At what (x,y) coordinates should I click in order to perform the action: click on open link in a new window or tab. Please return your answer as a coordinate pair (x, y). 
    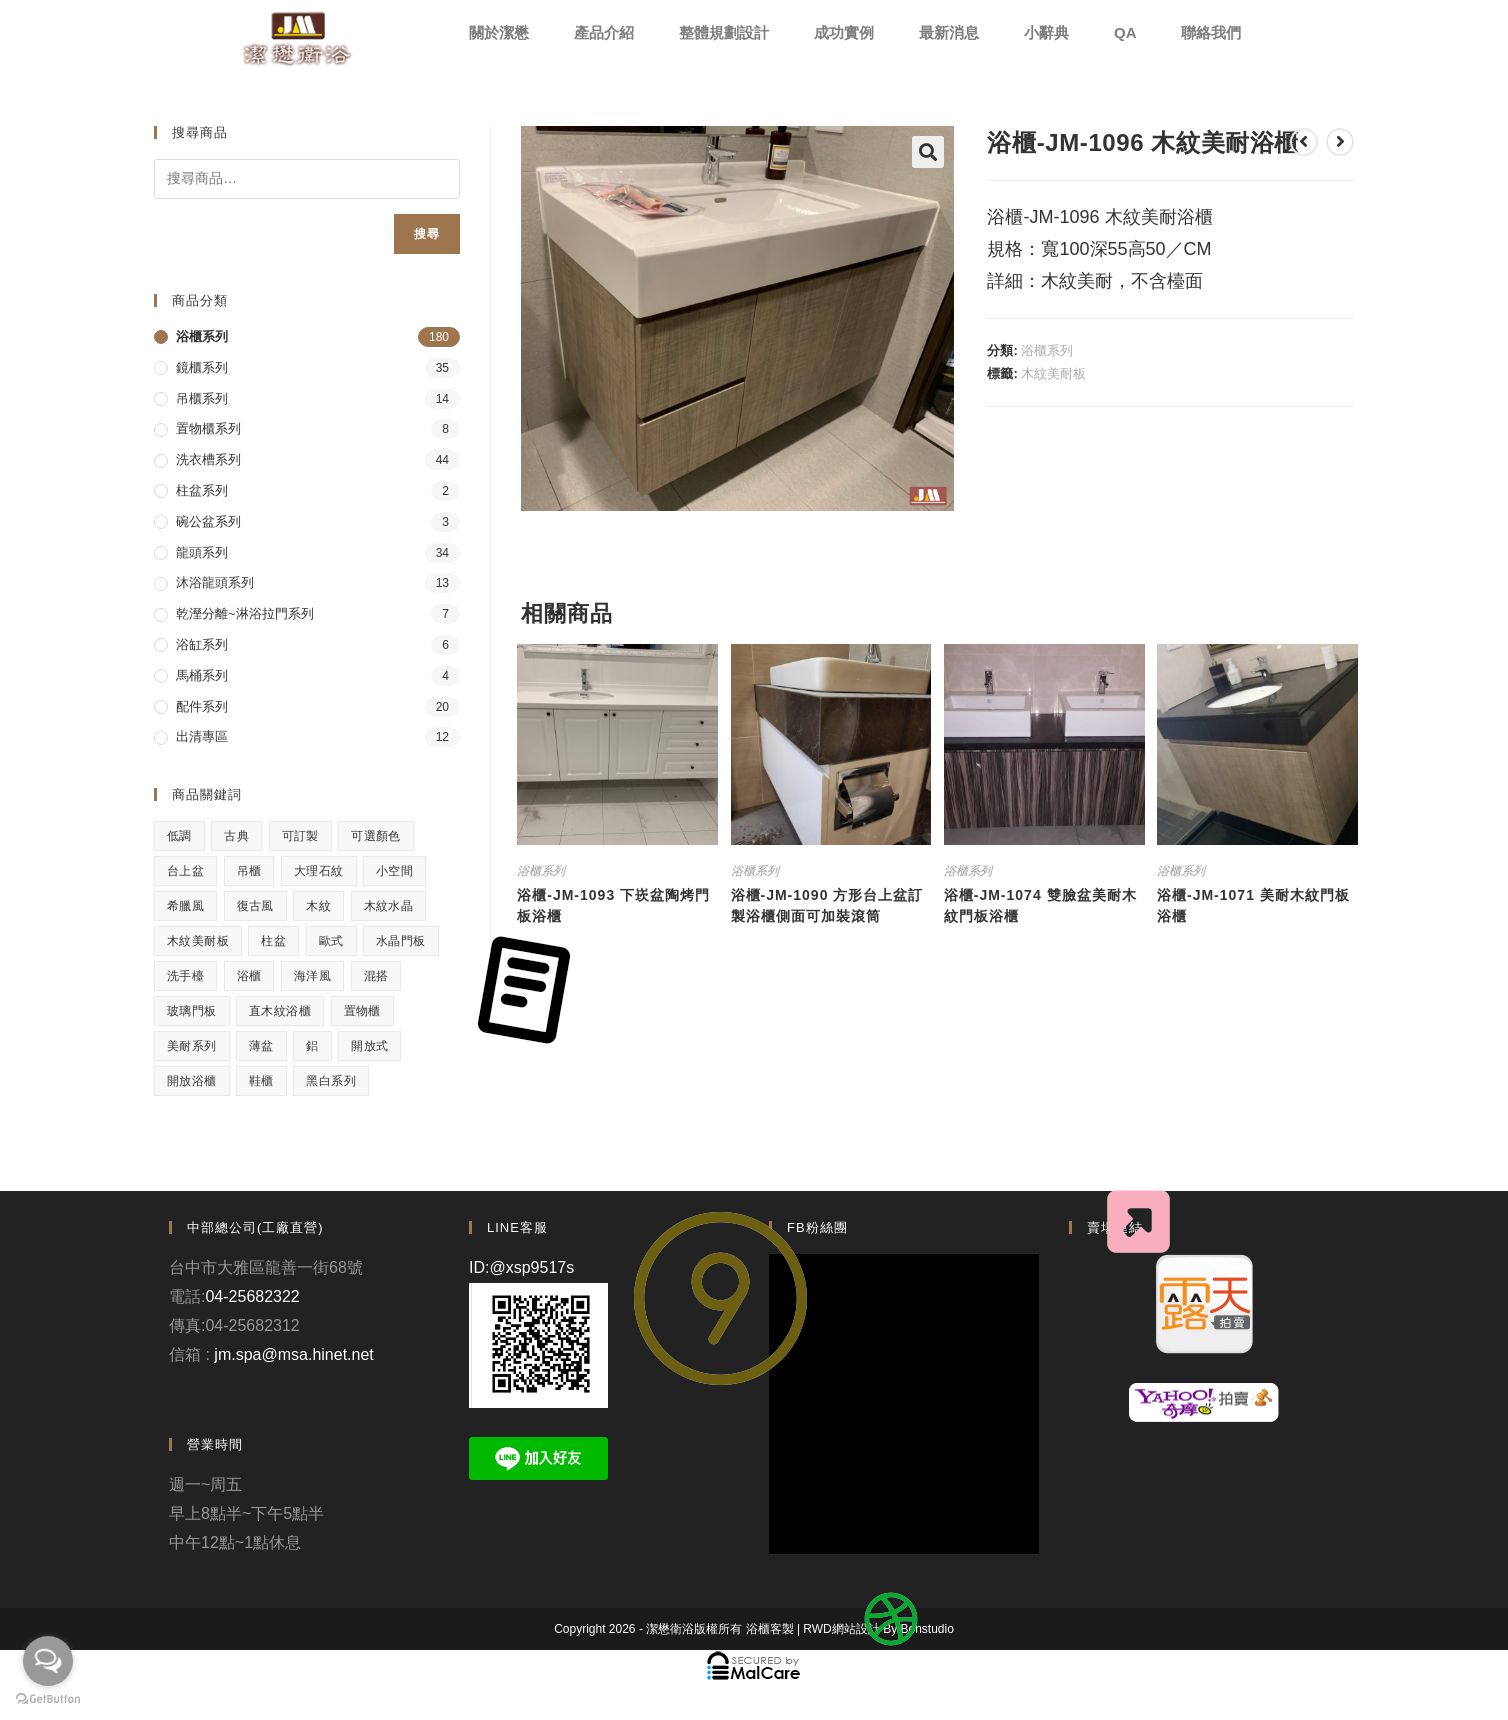
    Looking at the image, I should click on (1138, 1221).